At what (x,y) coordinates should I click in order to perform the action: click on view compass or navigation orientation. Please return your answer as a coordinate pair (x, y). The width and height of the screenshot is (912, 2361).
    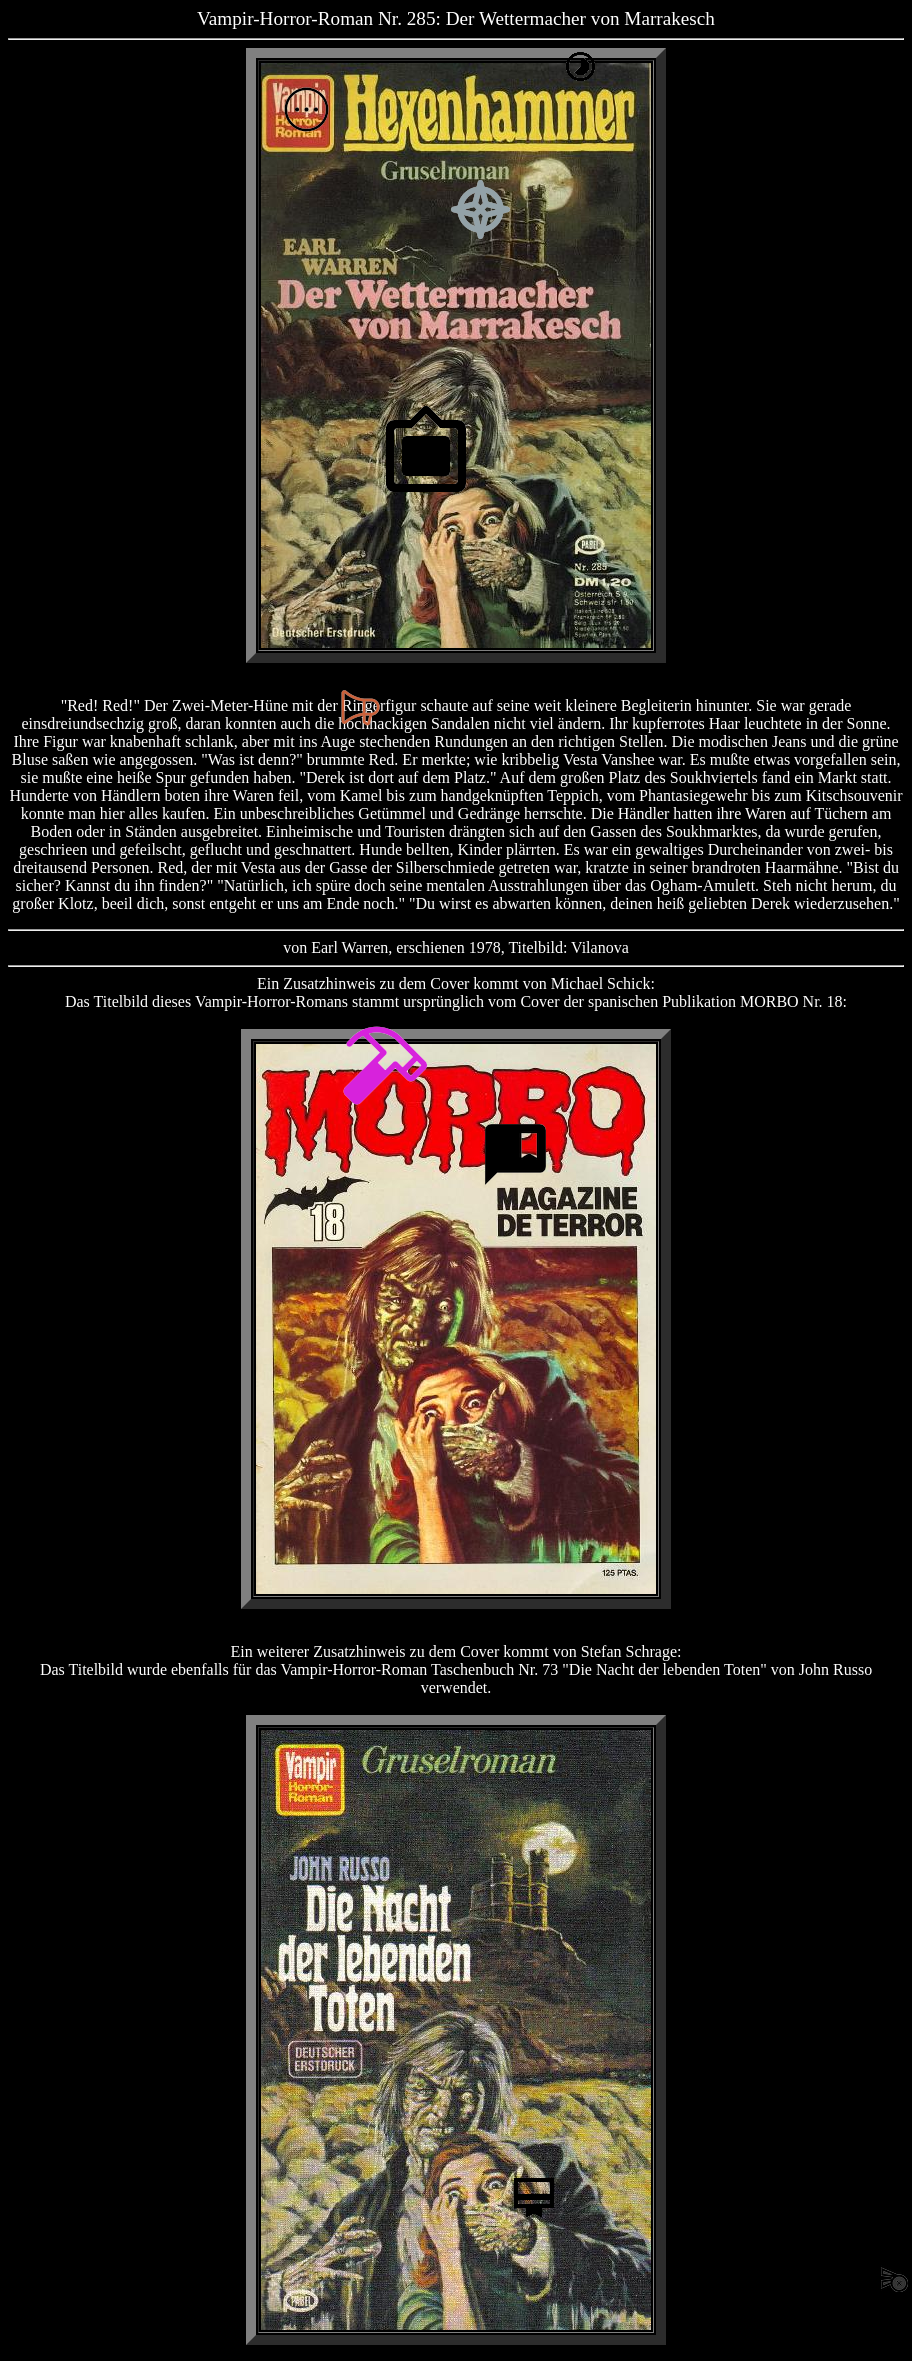
    Looking at the image, I should click on (480, 209).